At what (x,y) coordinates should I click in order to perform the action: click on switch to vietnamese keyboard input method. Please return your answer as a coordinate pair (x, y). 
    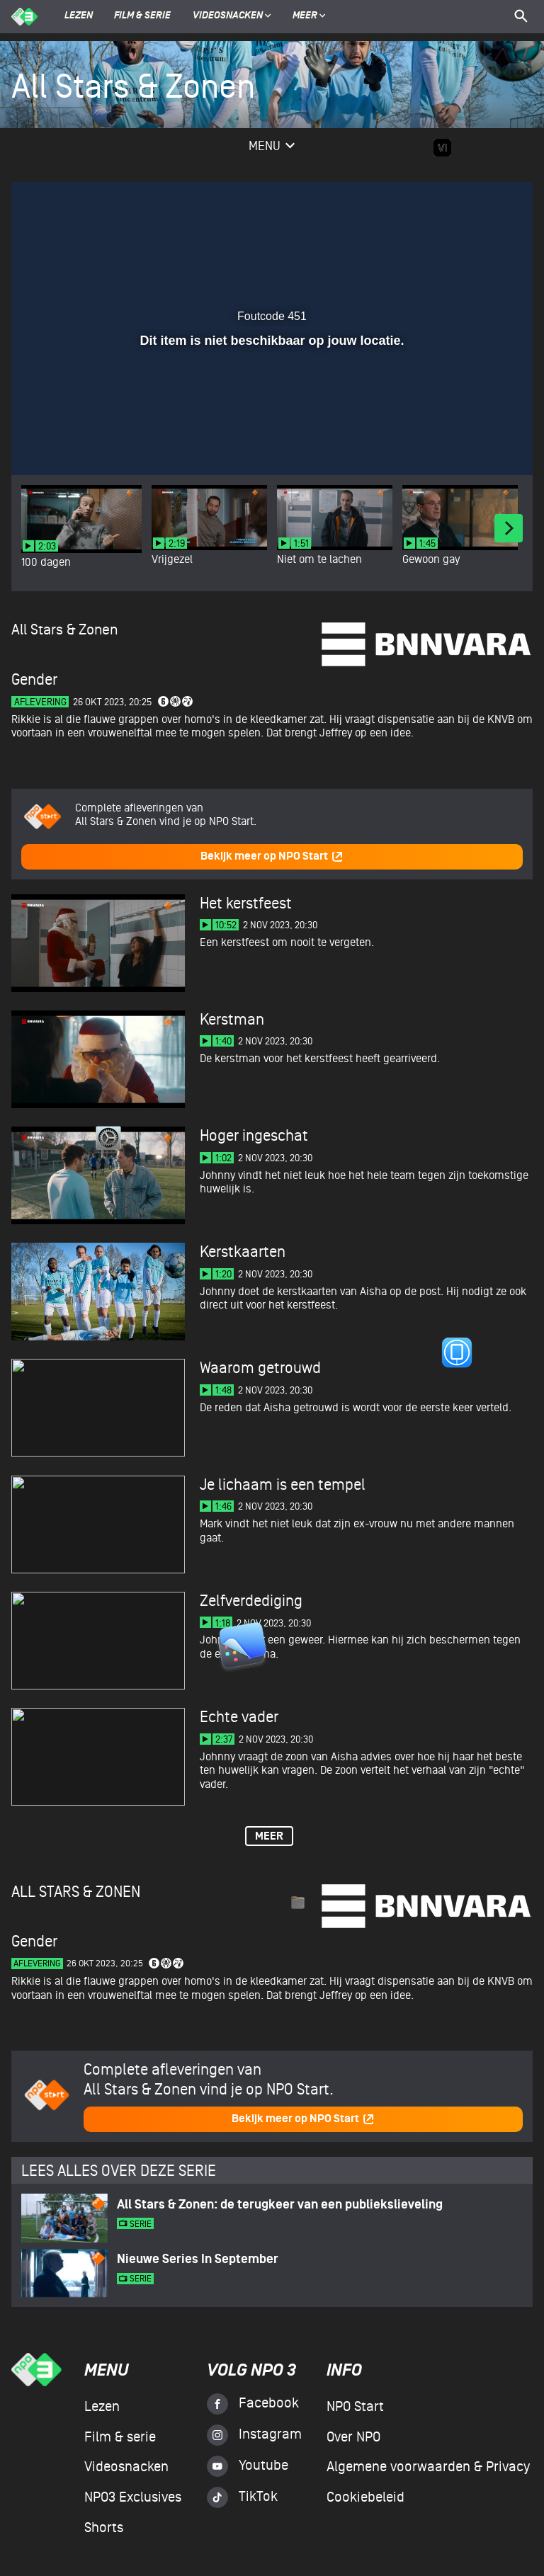
    Looking at the image, I should click on (442, 147).